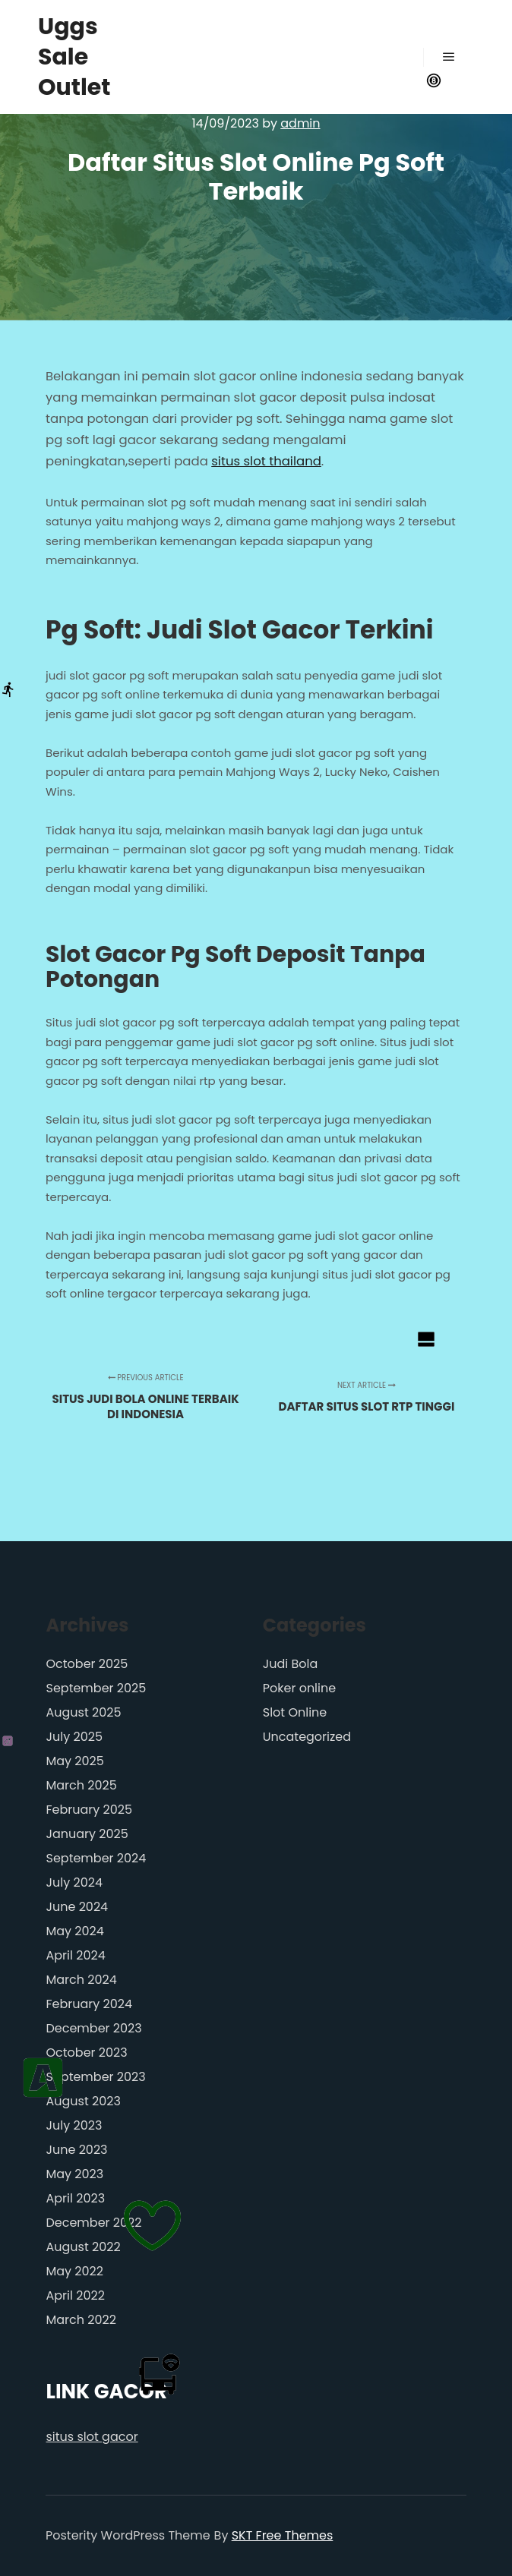 Image resolution: width=512 pixels, height=2576 pixels. I want to click on indicates bus has wifi available, so click(158, 2375).